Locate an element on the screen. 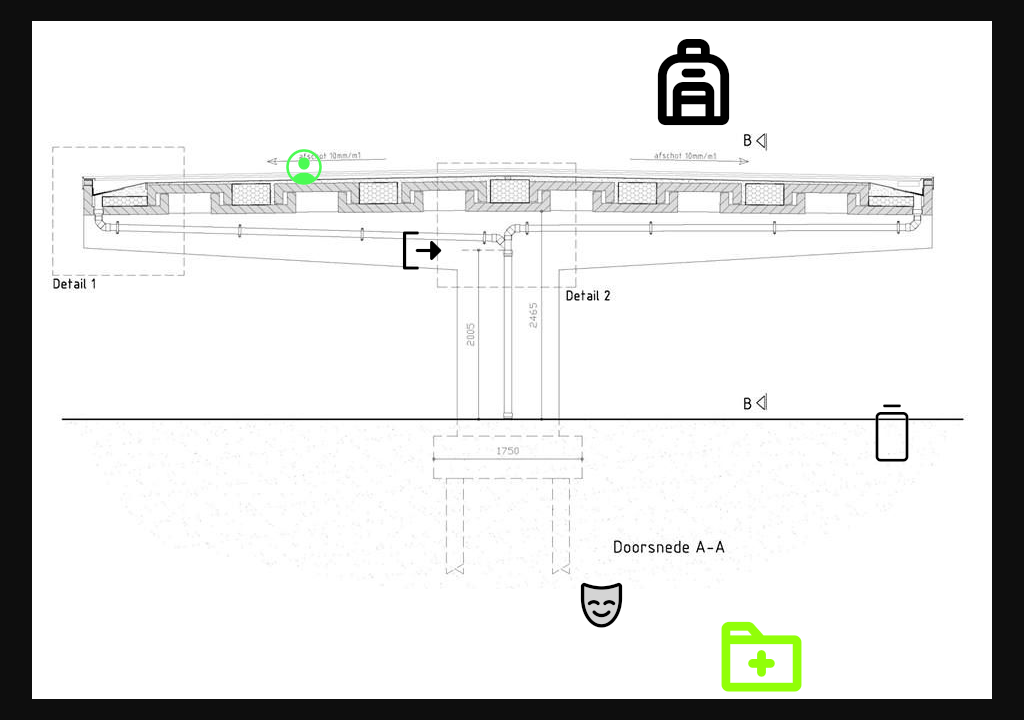 Image resolution: width=1024 pixels, height=720 pixels. sign out of your account is located at coordinates (420, 250).